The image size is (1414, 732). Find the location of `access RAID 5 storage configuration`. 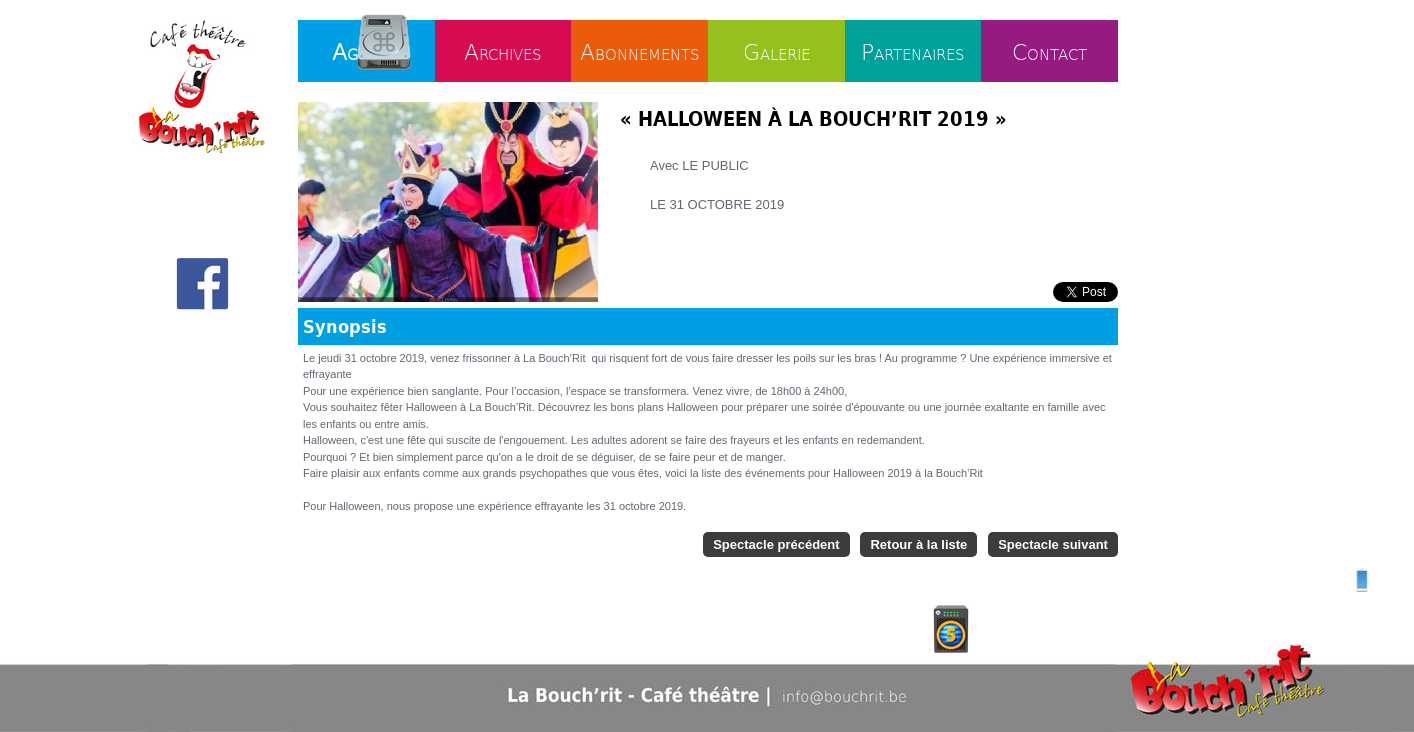

access RAID 5 storage configuration is located at coordinates (951, 629).